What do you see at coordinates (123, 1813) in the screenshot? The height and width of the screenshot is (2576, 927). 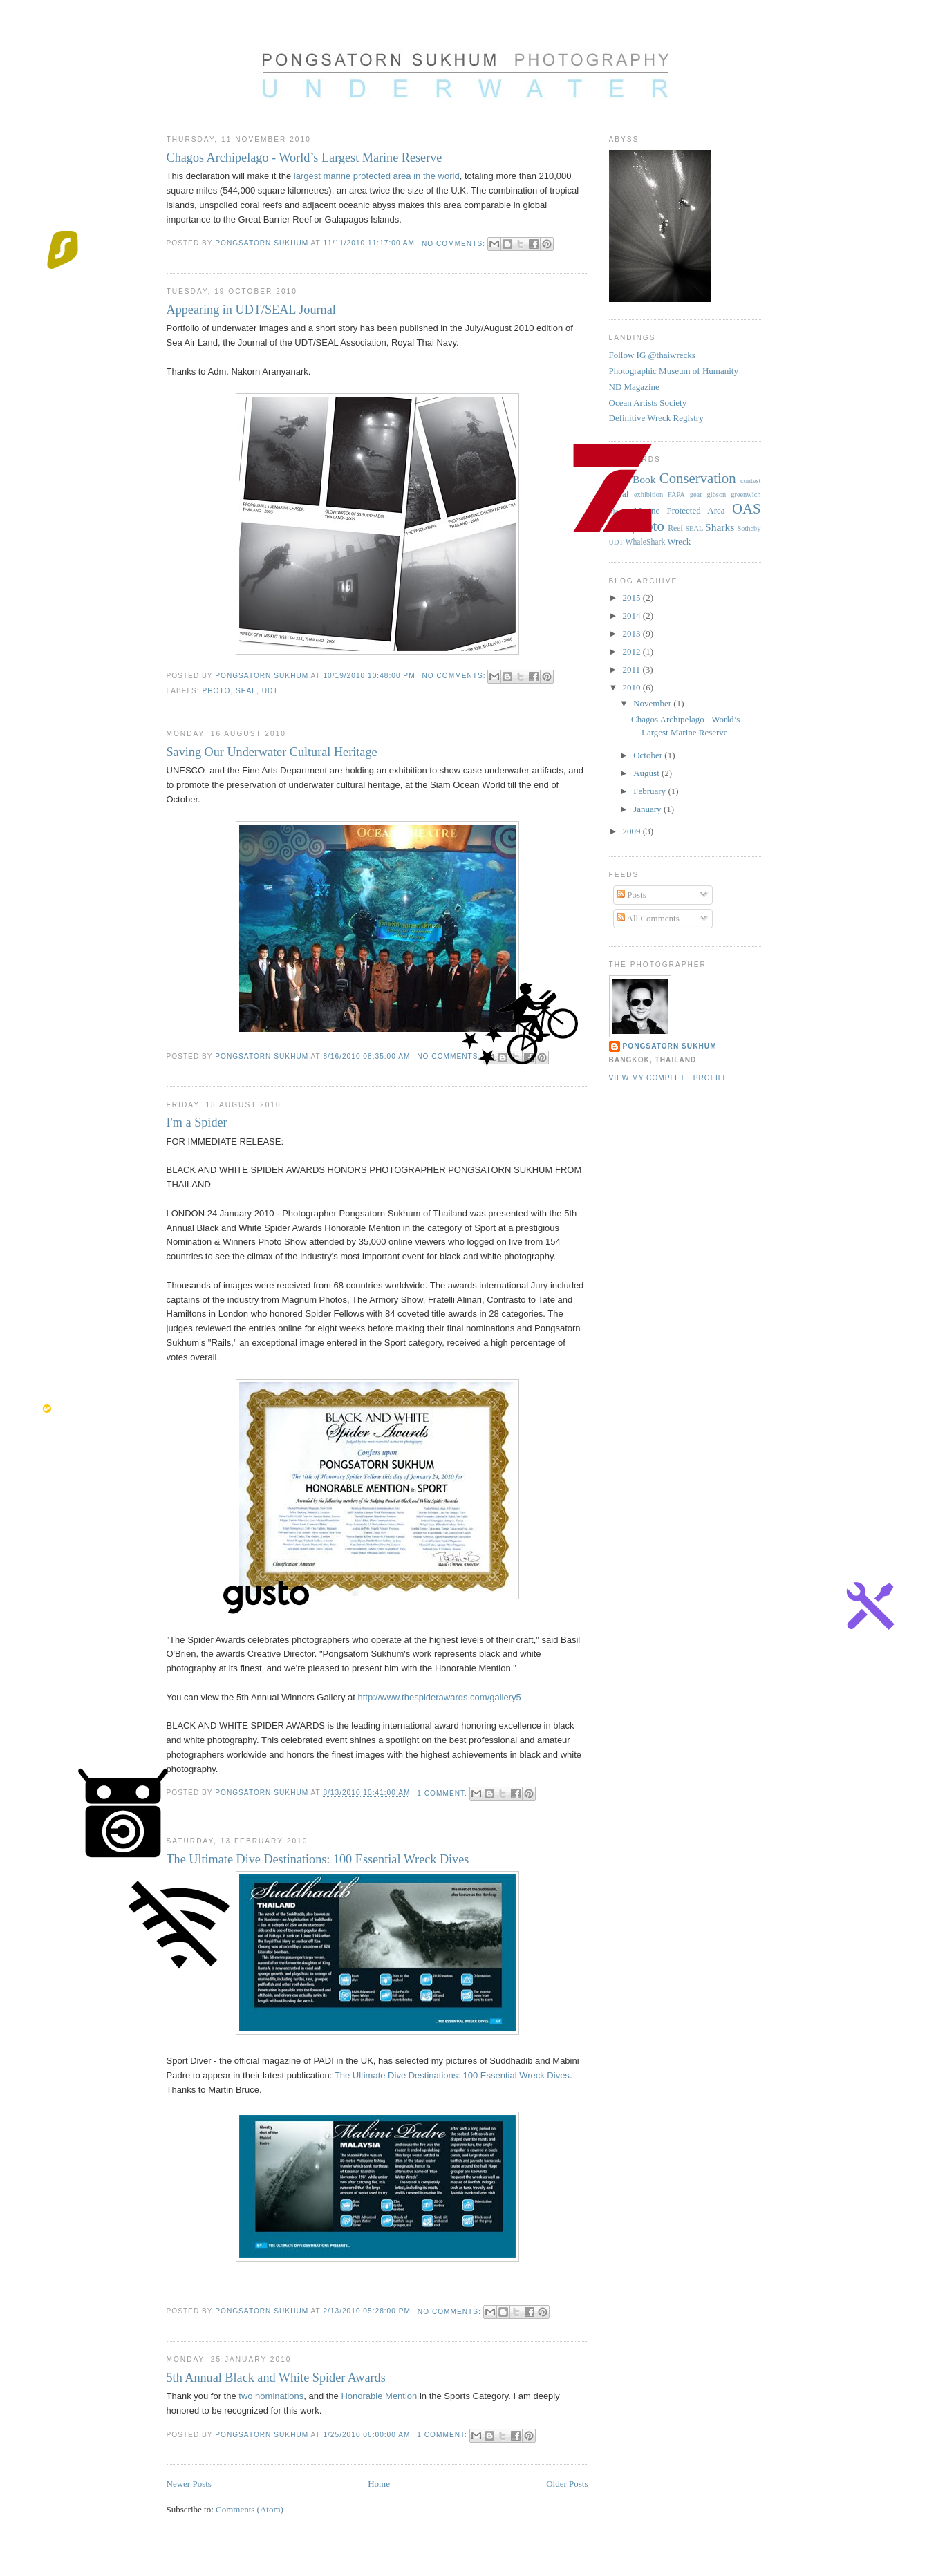 I see `open the F-Droid app store` at bounding box center [123, 1813].